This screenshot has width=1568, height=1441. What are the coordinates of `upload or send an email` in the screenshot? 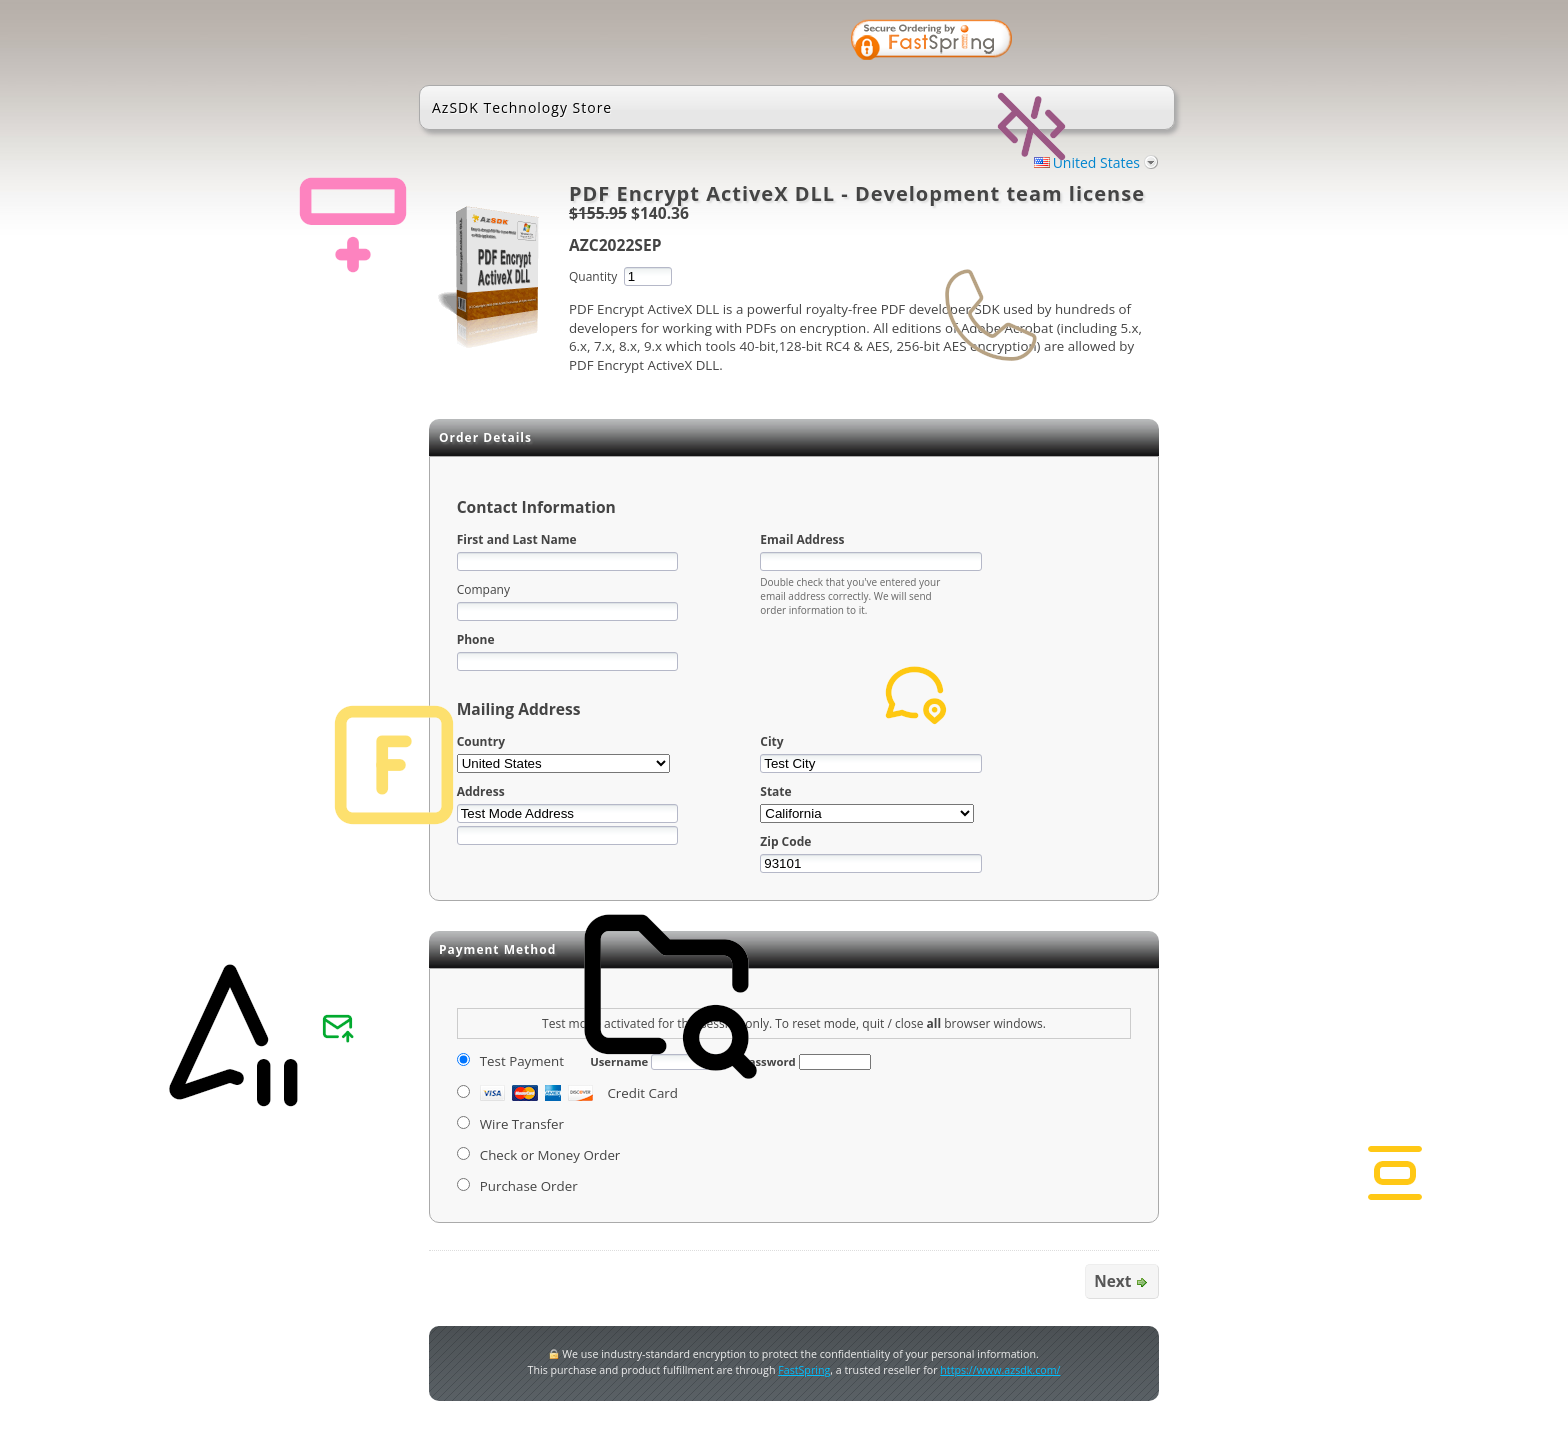 It's located at (337, 1026).